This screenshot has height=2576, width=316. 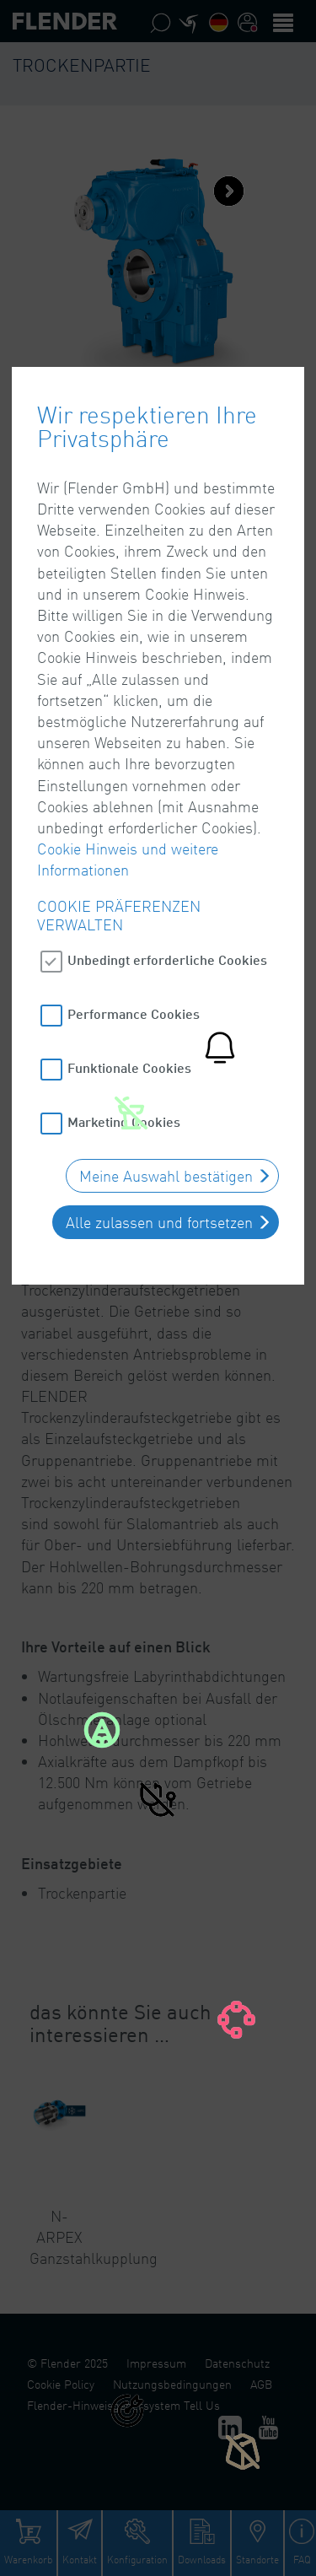 What do you see at coordinates (102, 1730) in the screenshot?
I see `edit or modify content` at bounding box center [102, 1730].